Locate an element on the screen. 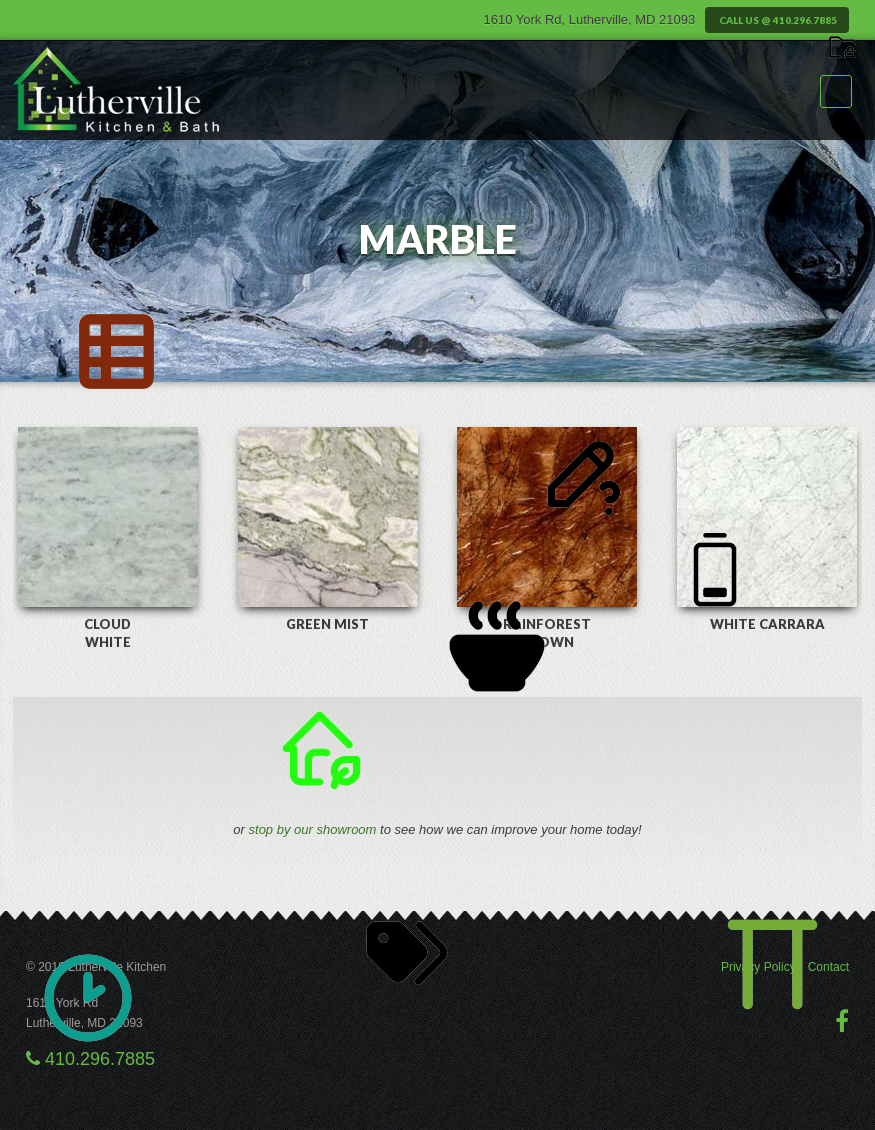 Image resolution: width=875 pixels, height=1130 pixels. indicates low battery level is located at coordinates (715, 571).